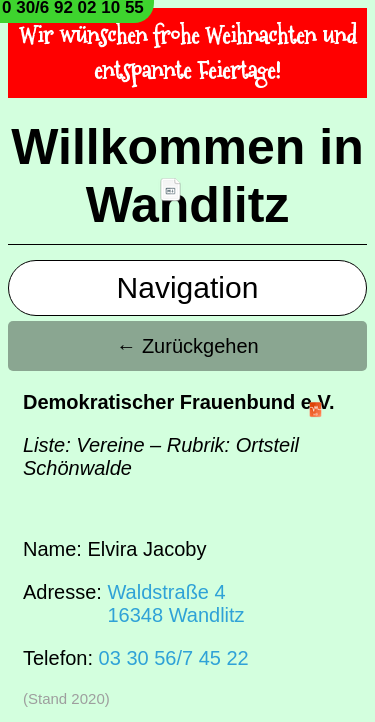 The width and height of the screenshot is (375, 722). Describe the element at coordinates (315, 409) in the screenshot. I see `virtualbox virtual disk image file` at that location.